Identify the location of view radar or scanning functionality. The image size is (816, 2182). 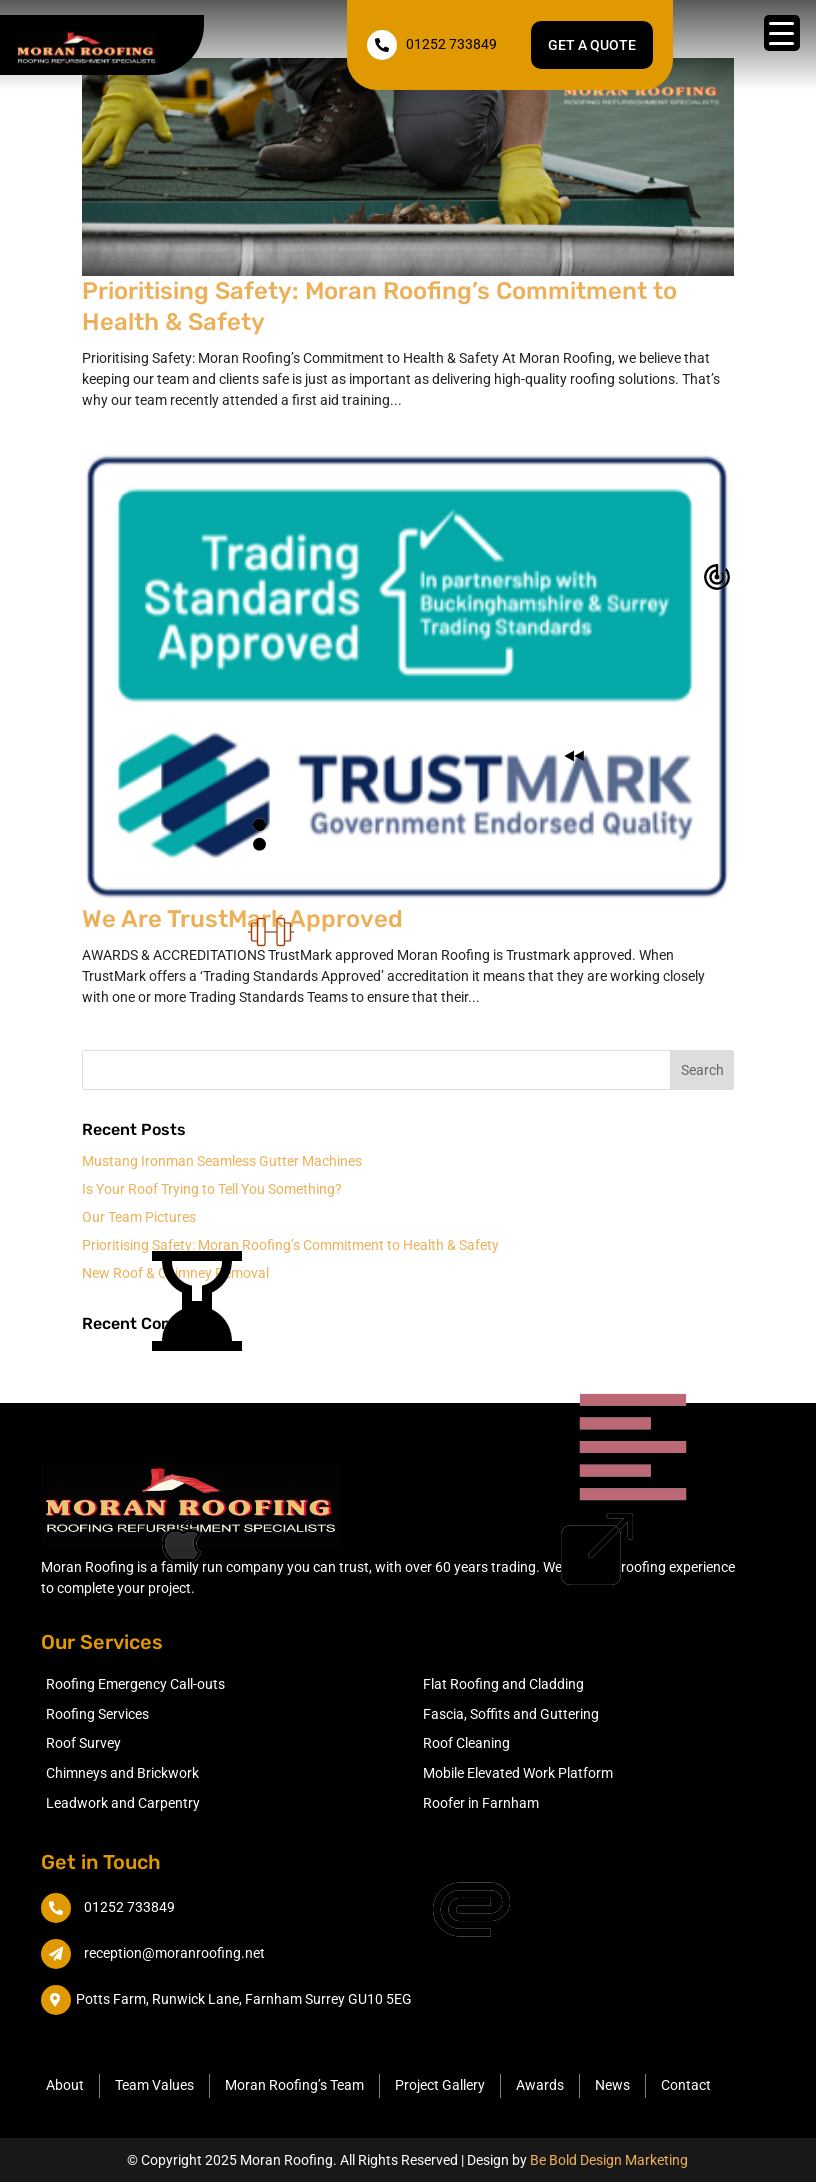
(717, 577).